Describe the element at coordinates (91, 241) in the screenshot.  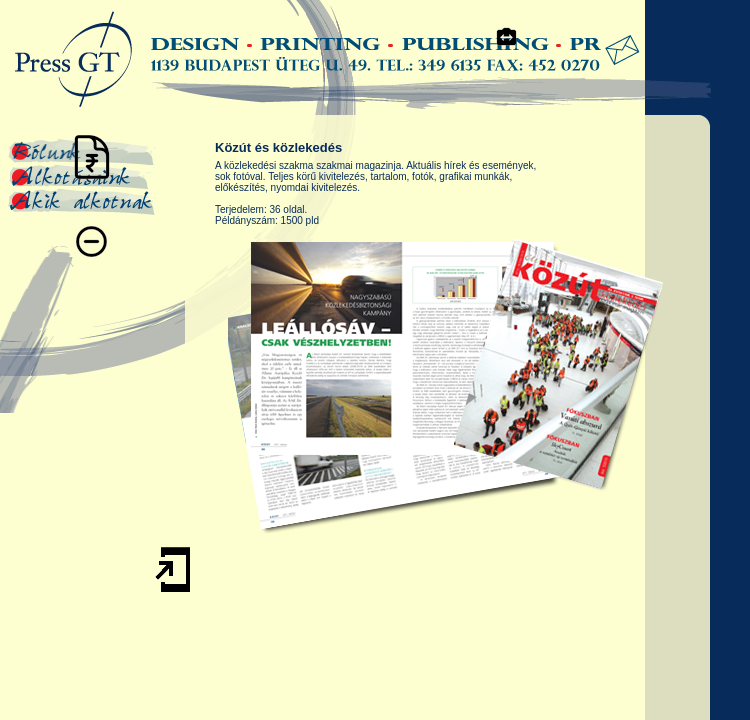
I see `remove an item from a list` at that location.